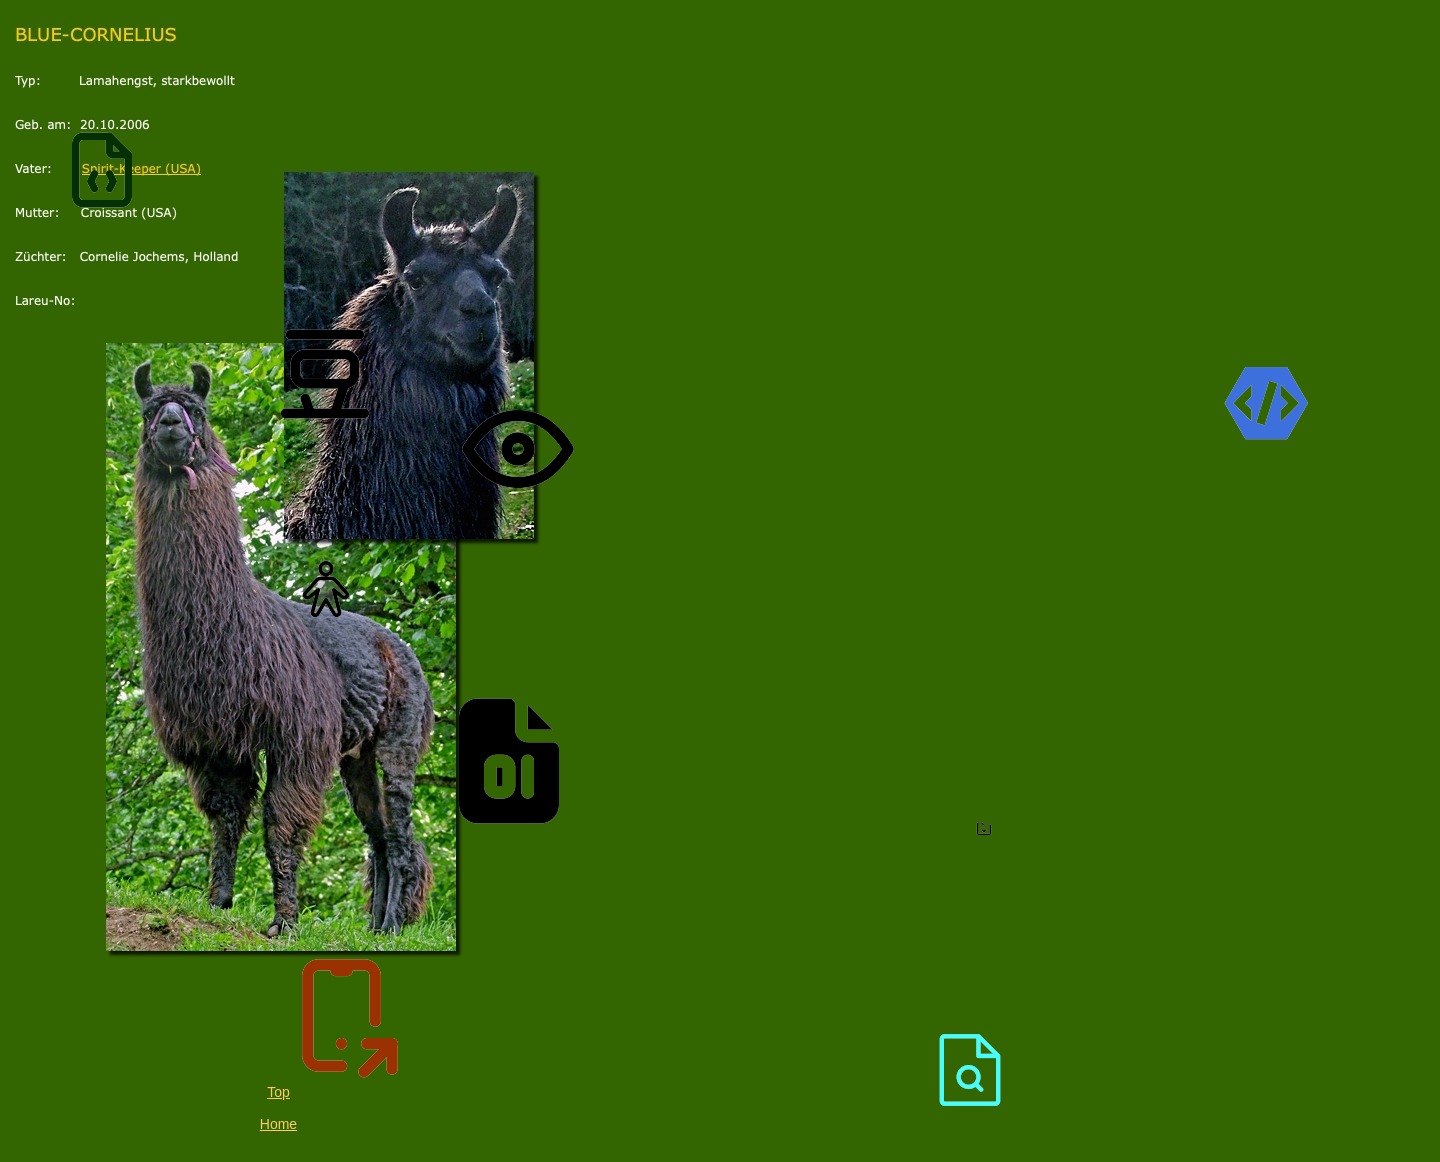 Image resolution: width=1440 pixels, height=1162 pixels. I want to click on access your profile or account, so click(326, 590).